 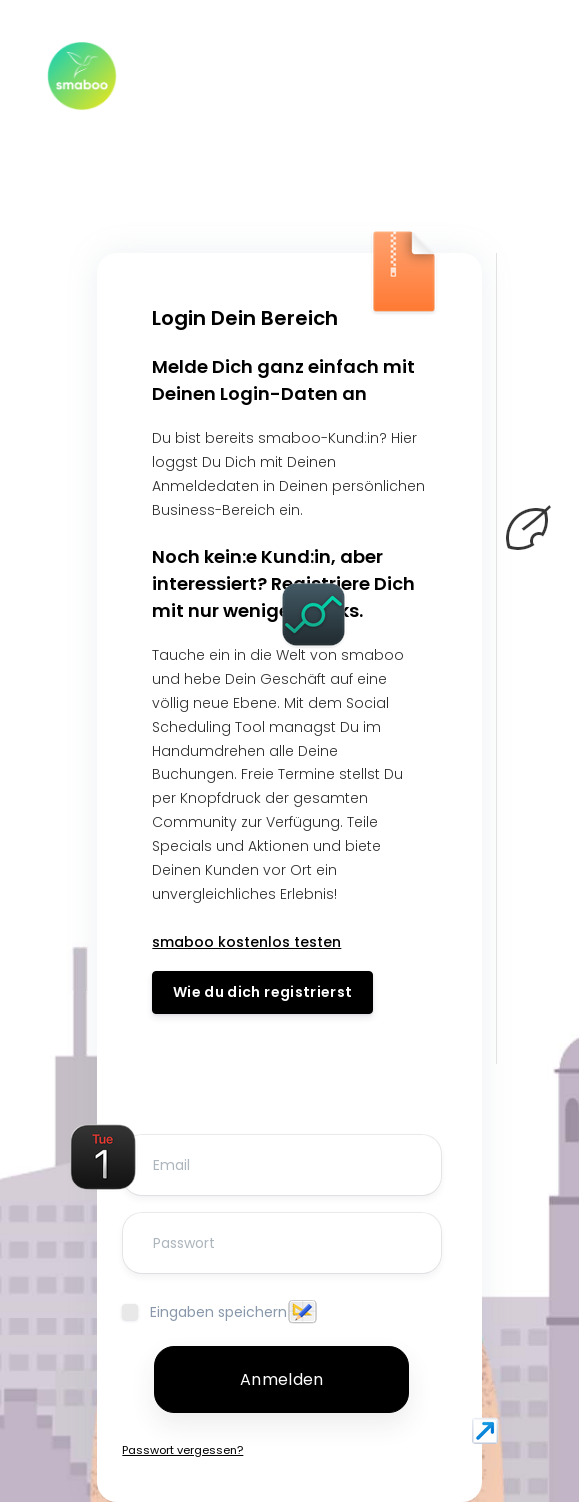 I want to click on an ARJ compressed archive file, so click(x=404, y=273).